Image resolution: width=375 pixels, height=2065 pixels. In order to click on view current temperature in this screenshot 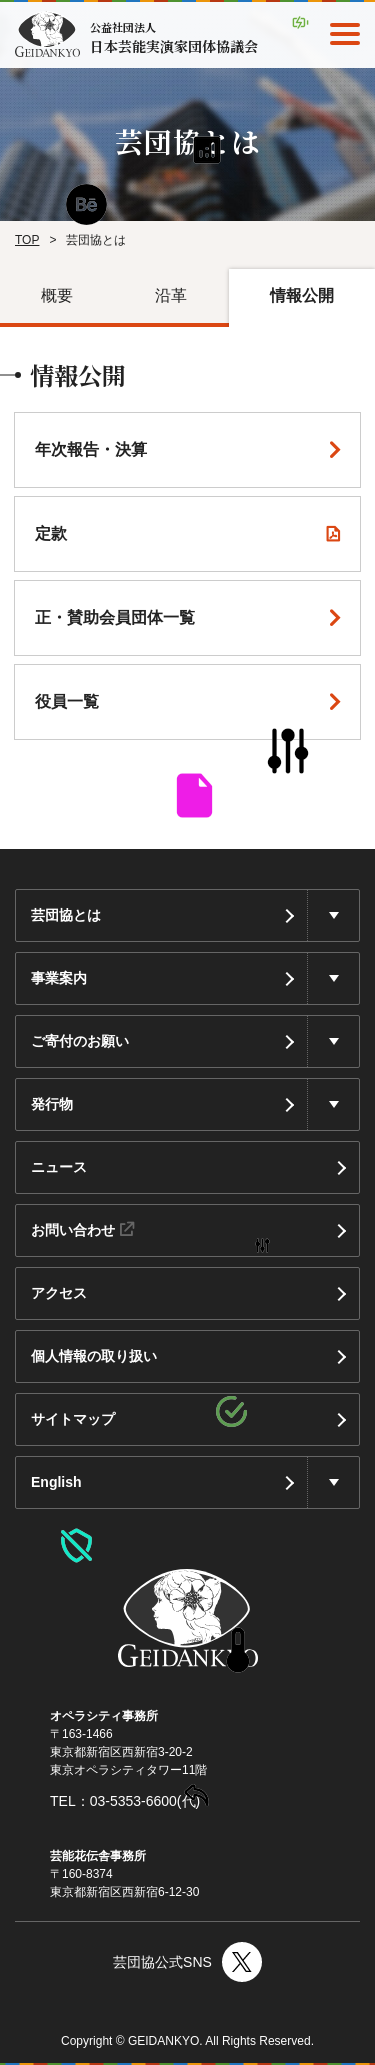, I will do `click(238, 1650)`.